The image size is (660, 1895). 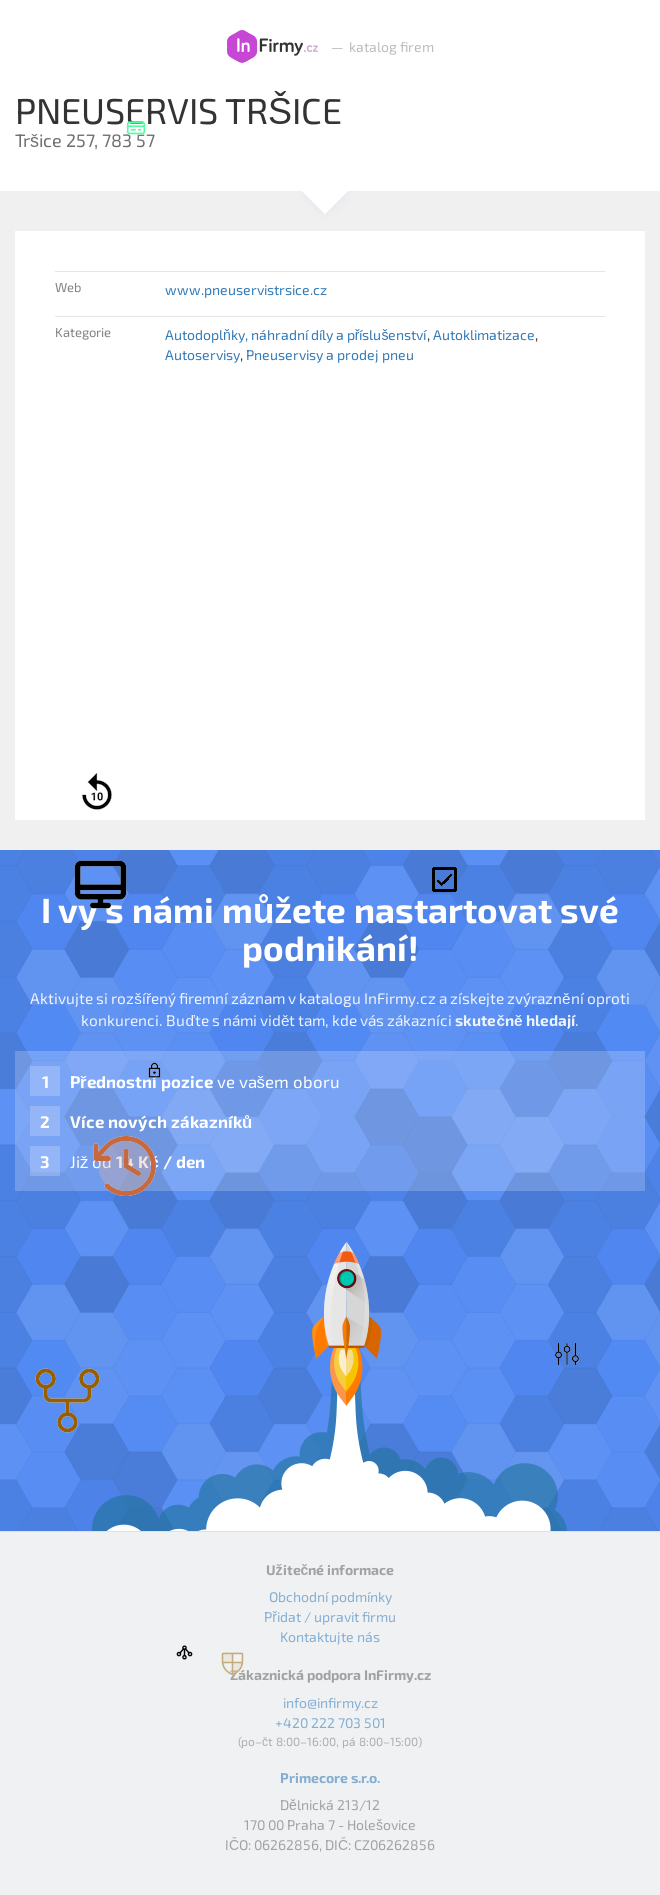 What do you see at coordinates (444, 879) in the screenshot?
I see `select or confirm an option` at bounding box center [444, 879].